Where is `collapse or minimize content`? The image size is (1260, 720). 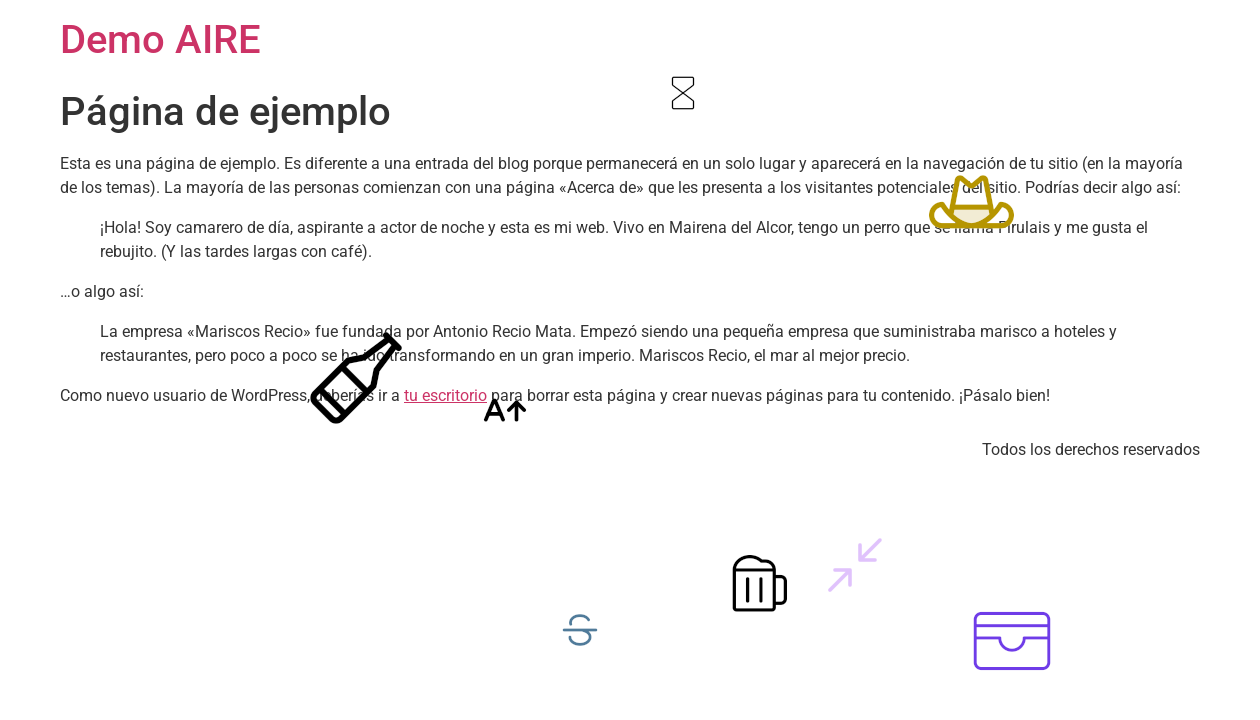
collapse or minimize content is located at coordinates (855, 565).